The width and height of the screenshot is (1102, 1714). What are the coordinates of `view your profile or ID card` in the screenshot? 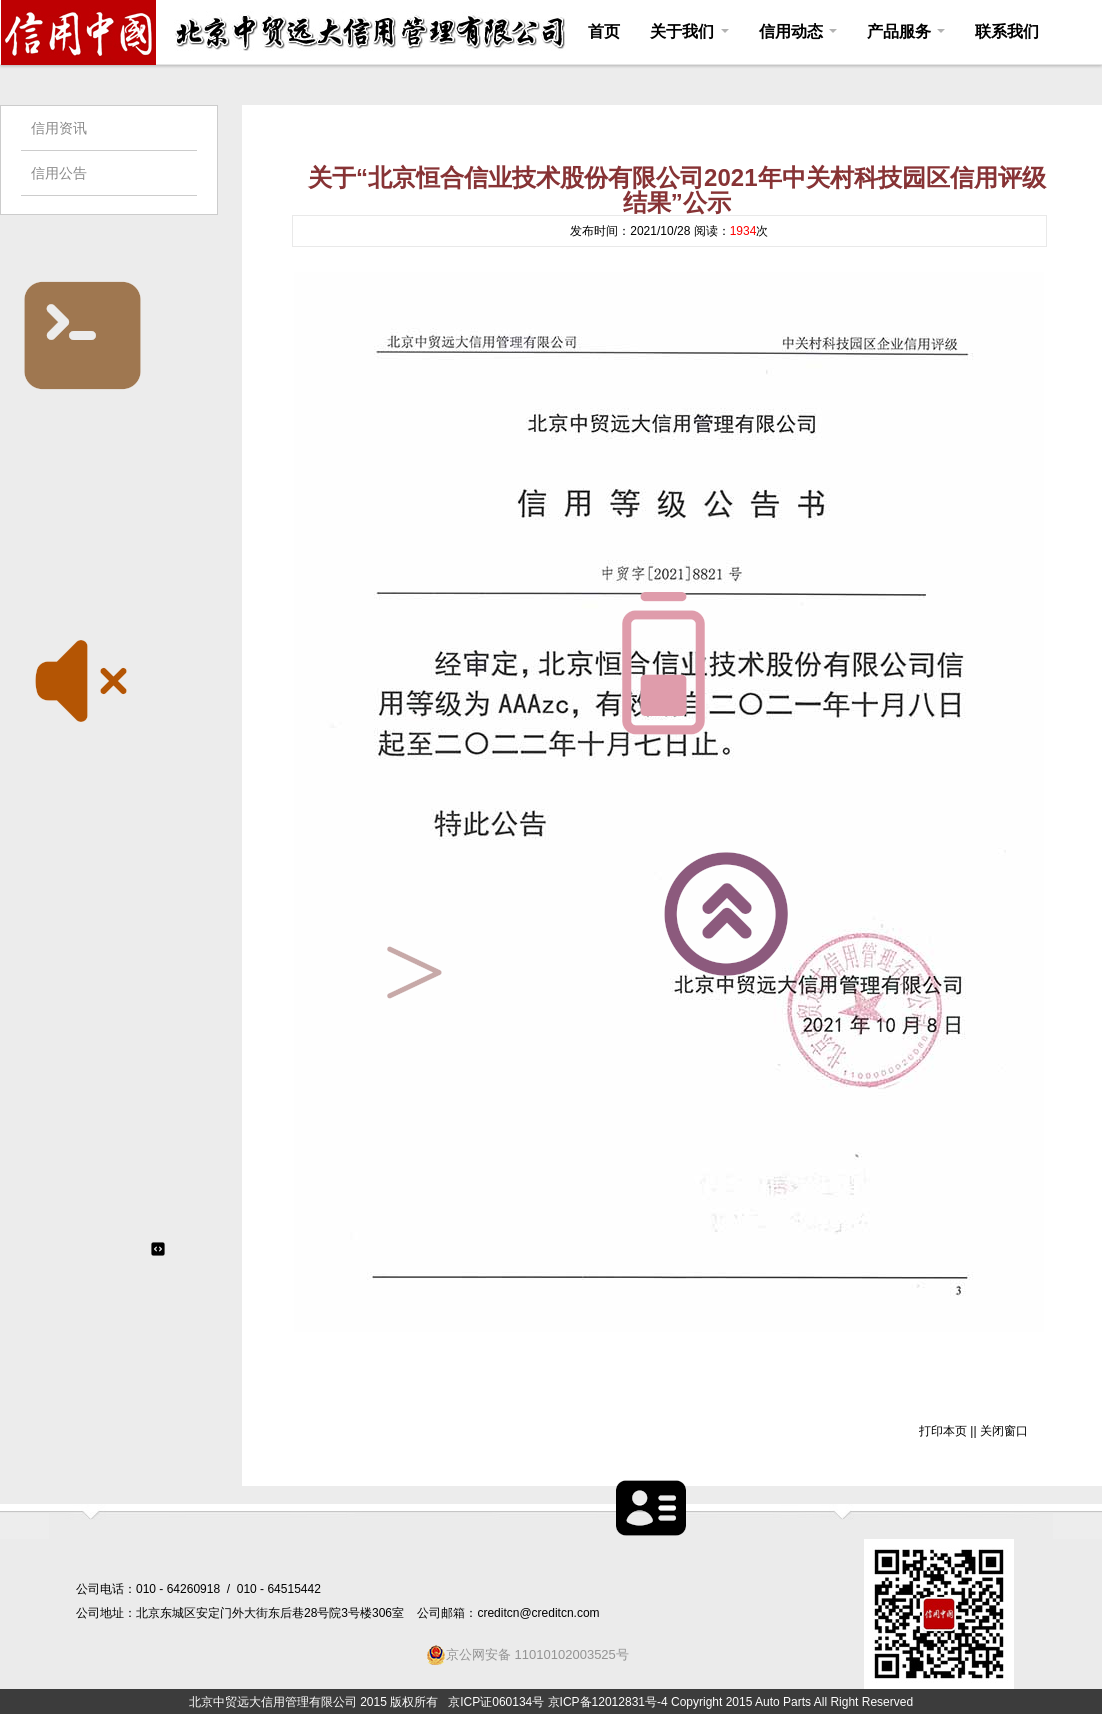 It's located at (651, 1508).